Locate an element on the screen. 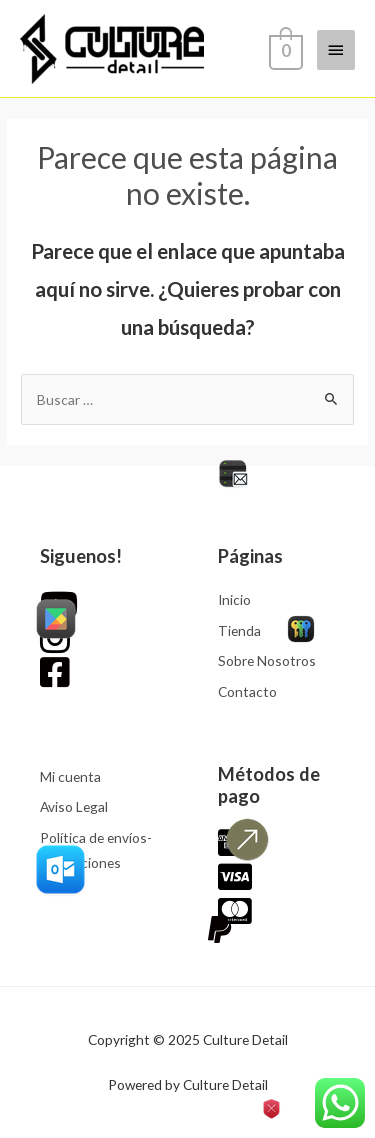 Image resolution: width=375 pixels, height=1138 pixels. open the passwords app is located at coordinates (301, 629).